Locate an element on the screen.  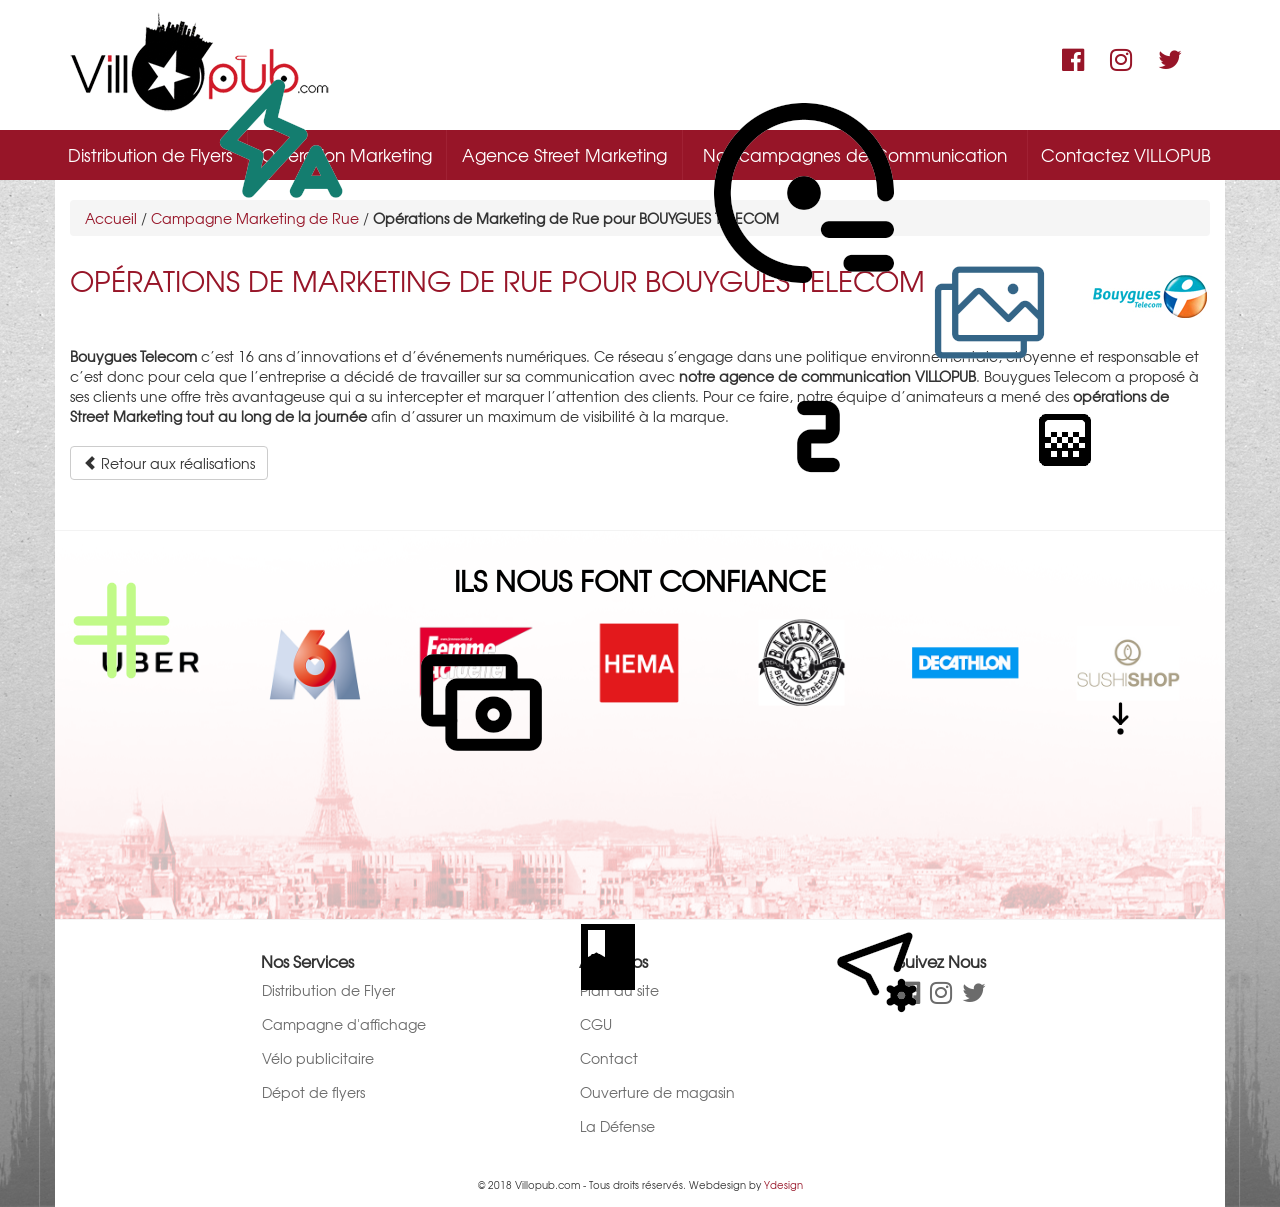
view photo gallery is located at coordinates (989, 312).